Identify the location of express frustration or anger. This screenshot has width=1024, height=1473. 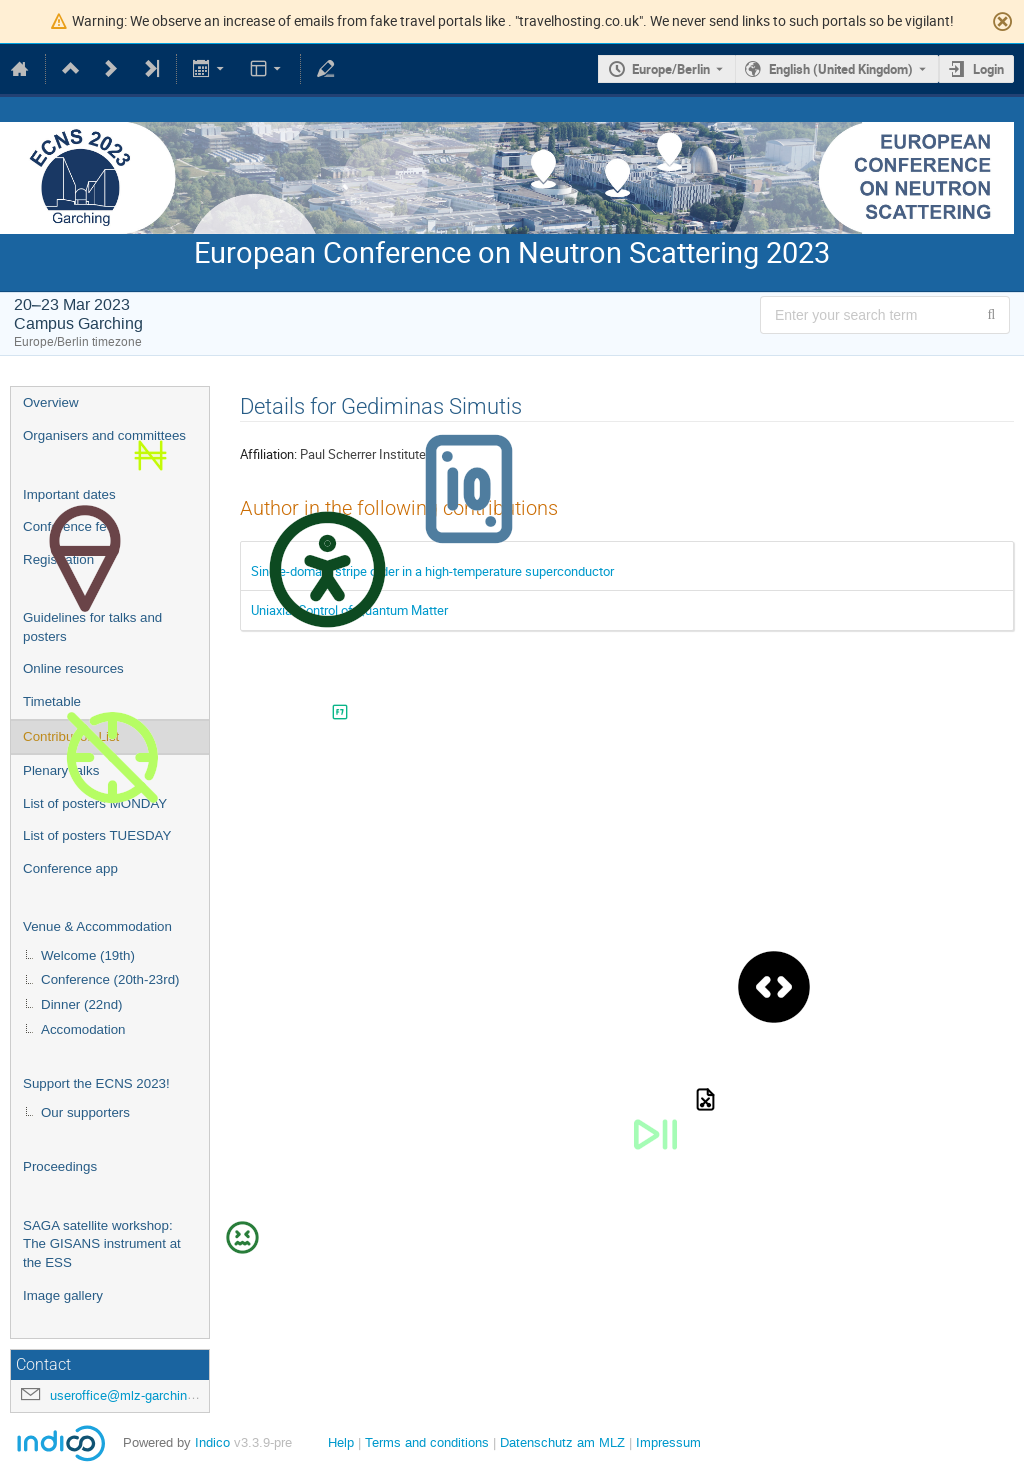
(242, 1237).